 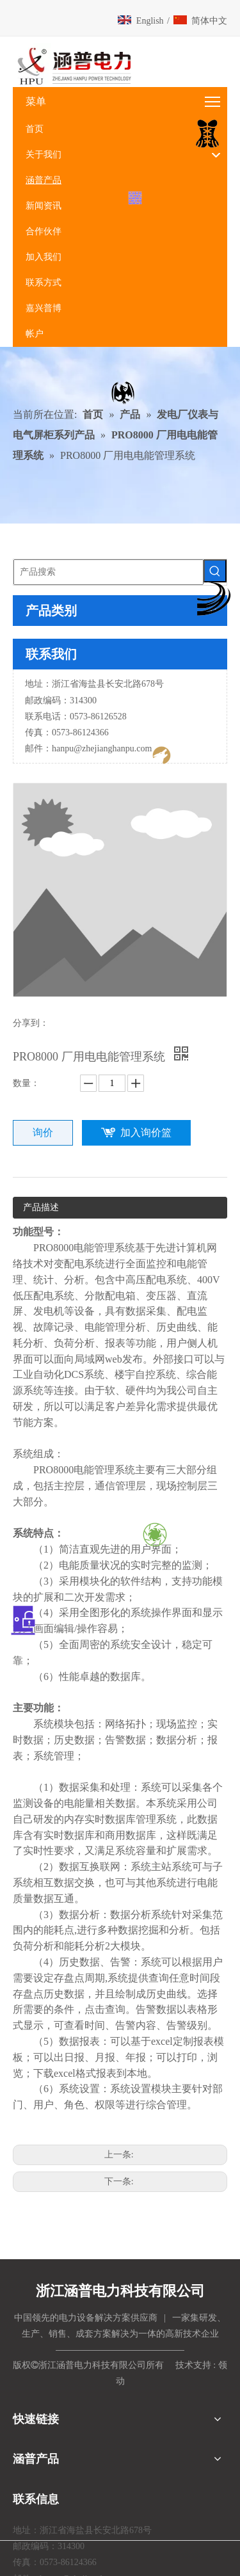 I want to click on camera aperture or shutter control, so click(x=155, y=1535).